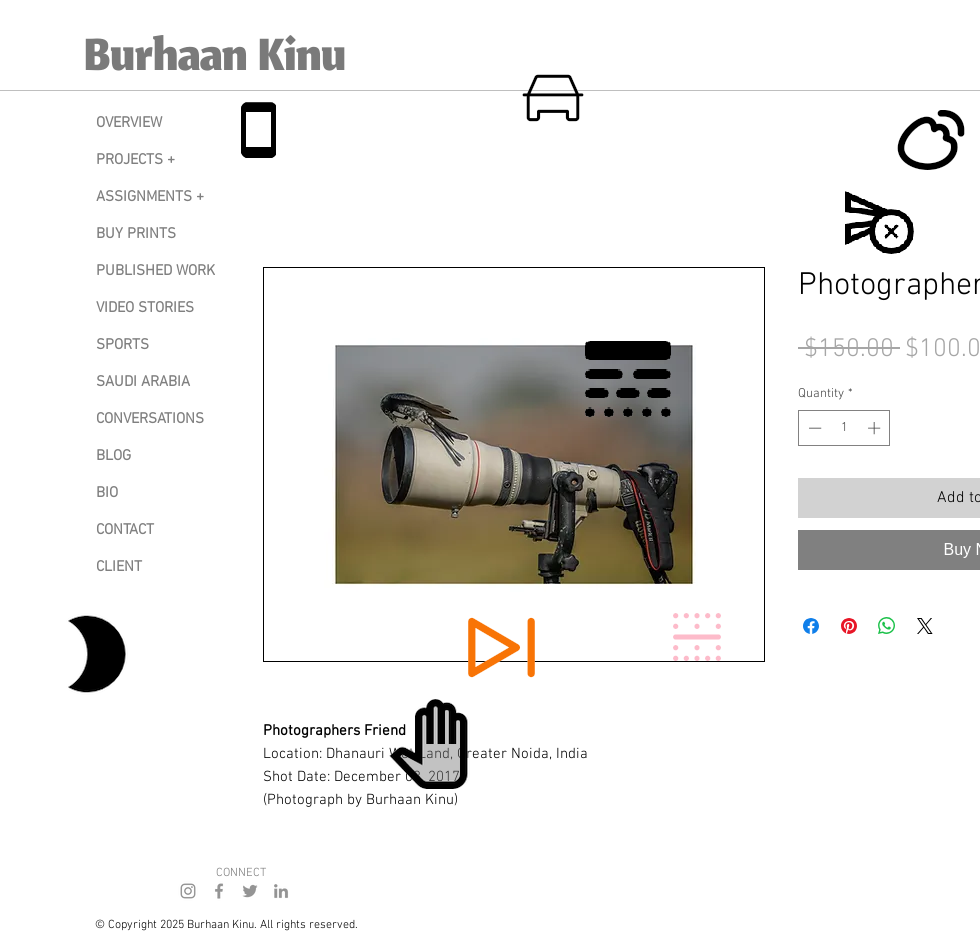 The width and height of the screenshot is (980, 949). I want to click on apply horizontal border to selected cells, so click(697, 637).